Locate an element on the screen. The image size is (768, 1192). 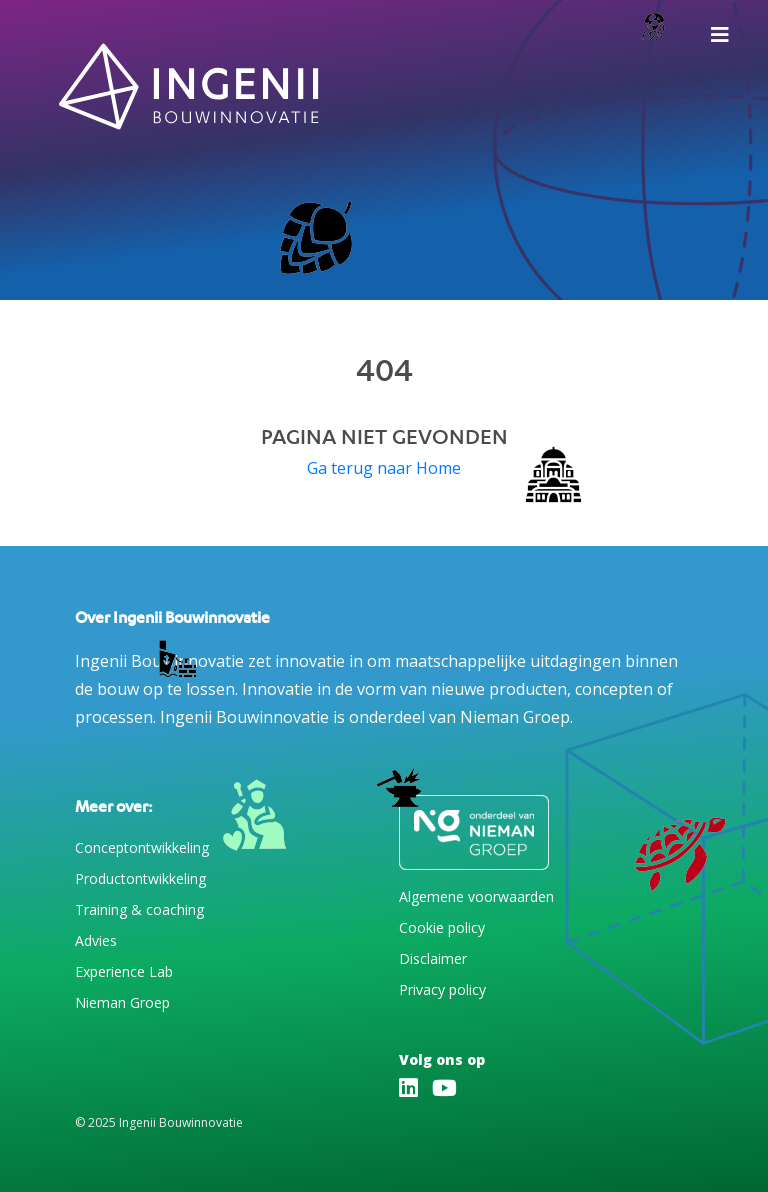
the empress tarot card is located at coordinates (256, 814).